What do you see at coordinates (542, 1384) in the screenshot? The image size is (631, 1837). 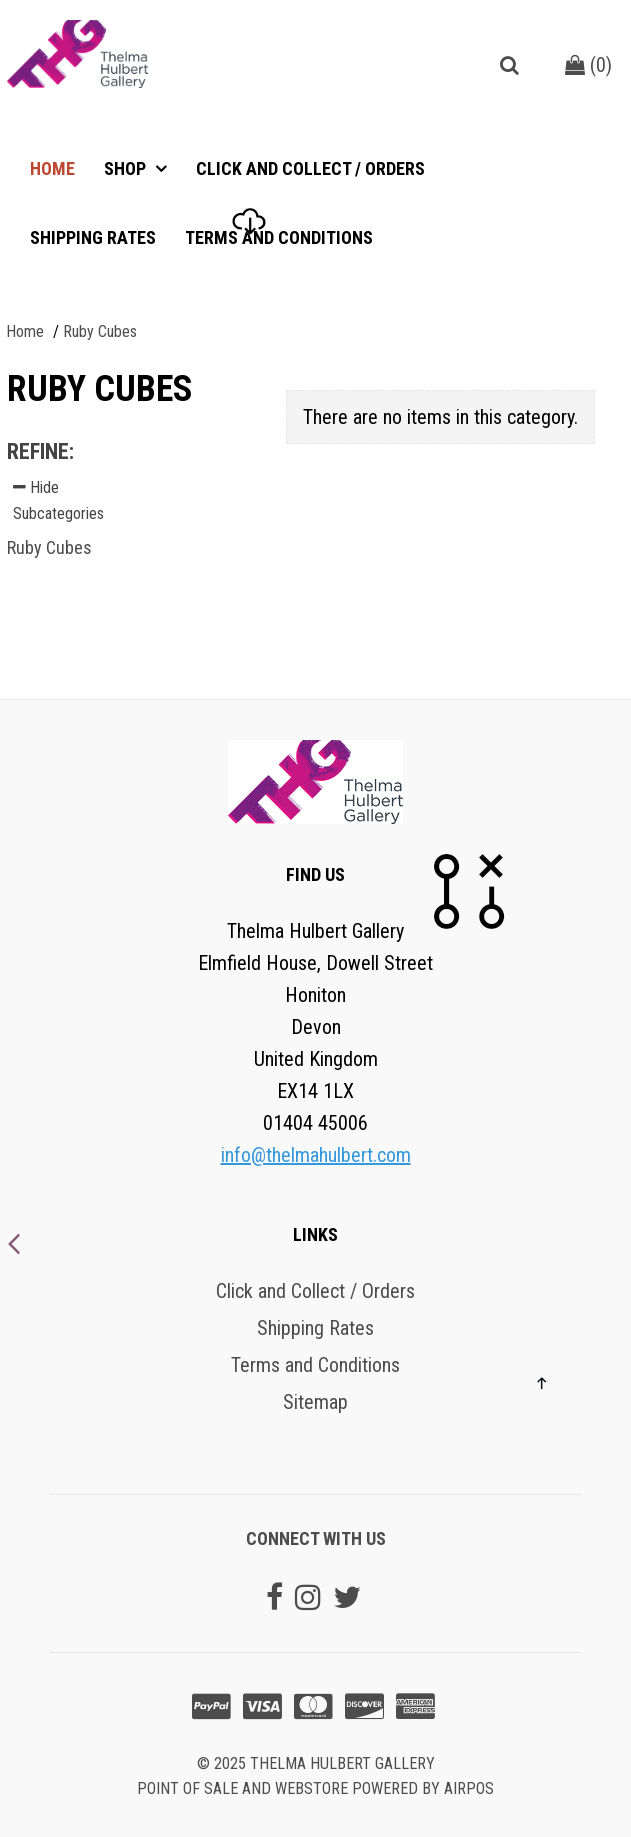 I see `move item up in a list` at bounding box center [542, 1384].